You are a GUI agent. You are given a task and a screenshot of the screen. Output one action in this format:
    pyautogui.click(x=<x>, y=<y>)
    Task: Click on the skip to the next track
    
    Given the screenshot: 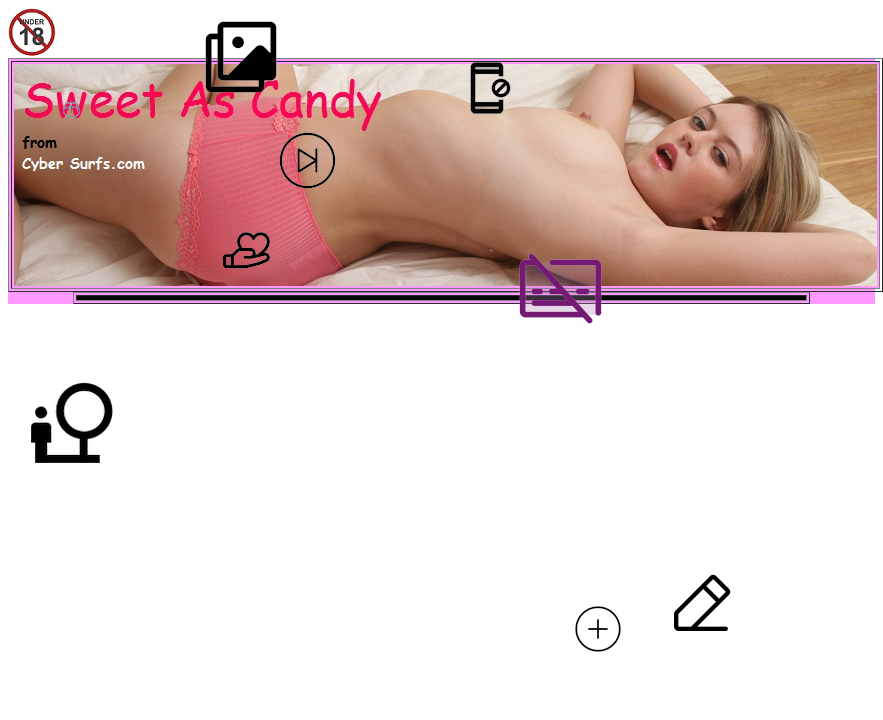 What is the action you would take?
    pyautogui.click(x=307, y=160)
    